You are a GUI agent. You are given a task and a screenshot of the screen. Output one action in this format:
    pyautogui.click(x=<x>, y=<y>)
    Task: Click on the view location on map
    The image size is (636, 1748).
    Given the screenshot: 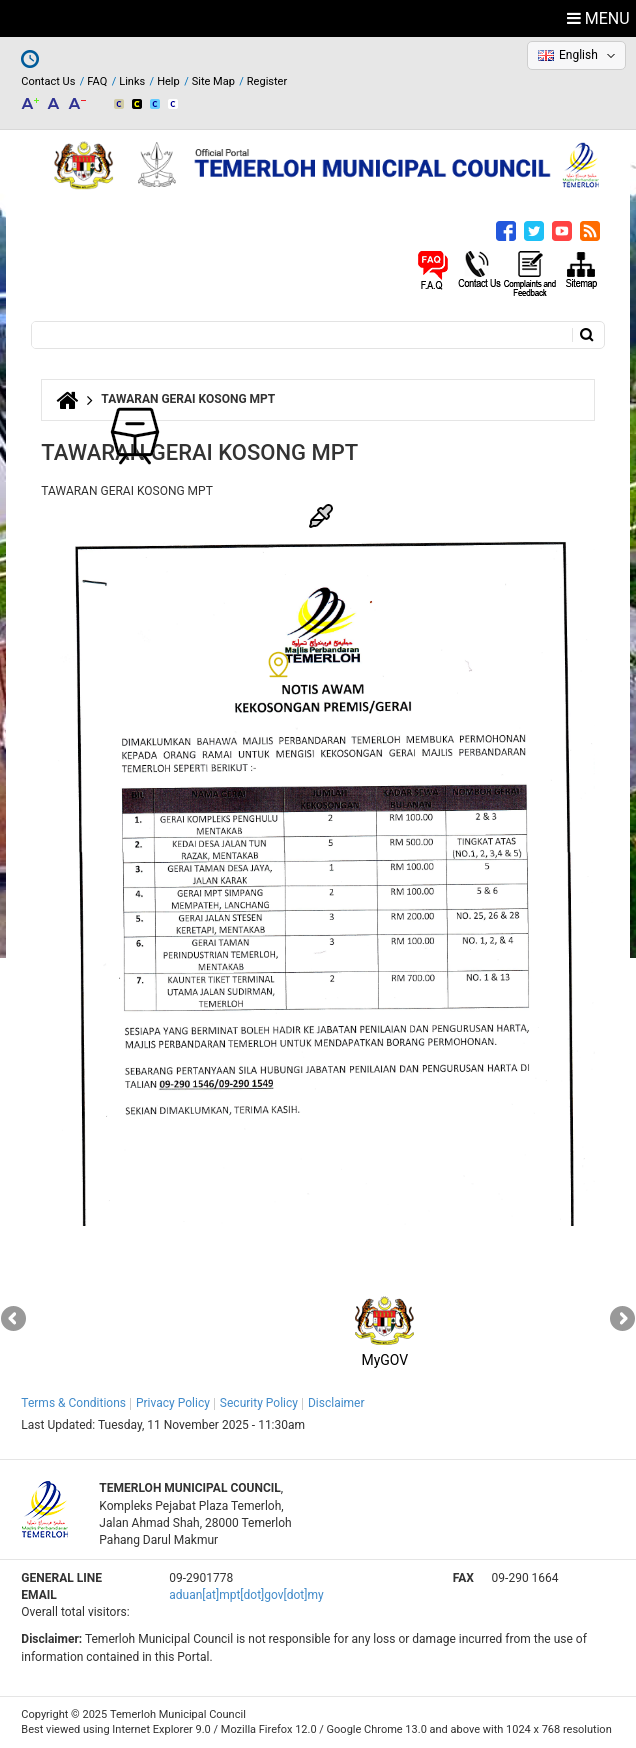 What is the action you would take?
    pyautogui.click(x=278, y=664)
    